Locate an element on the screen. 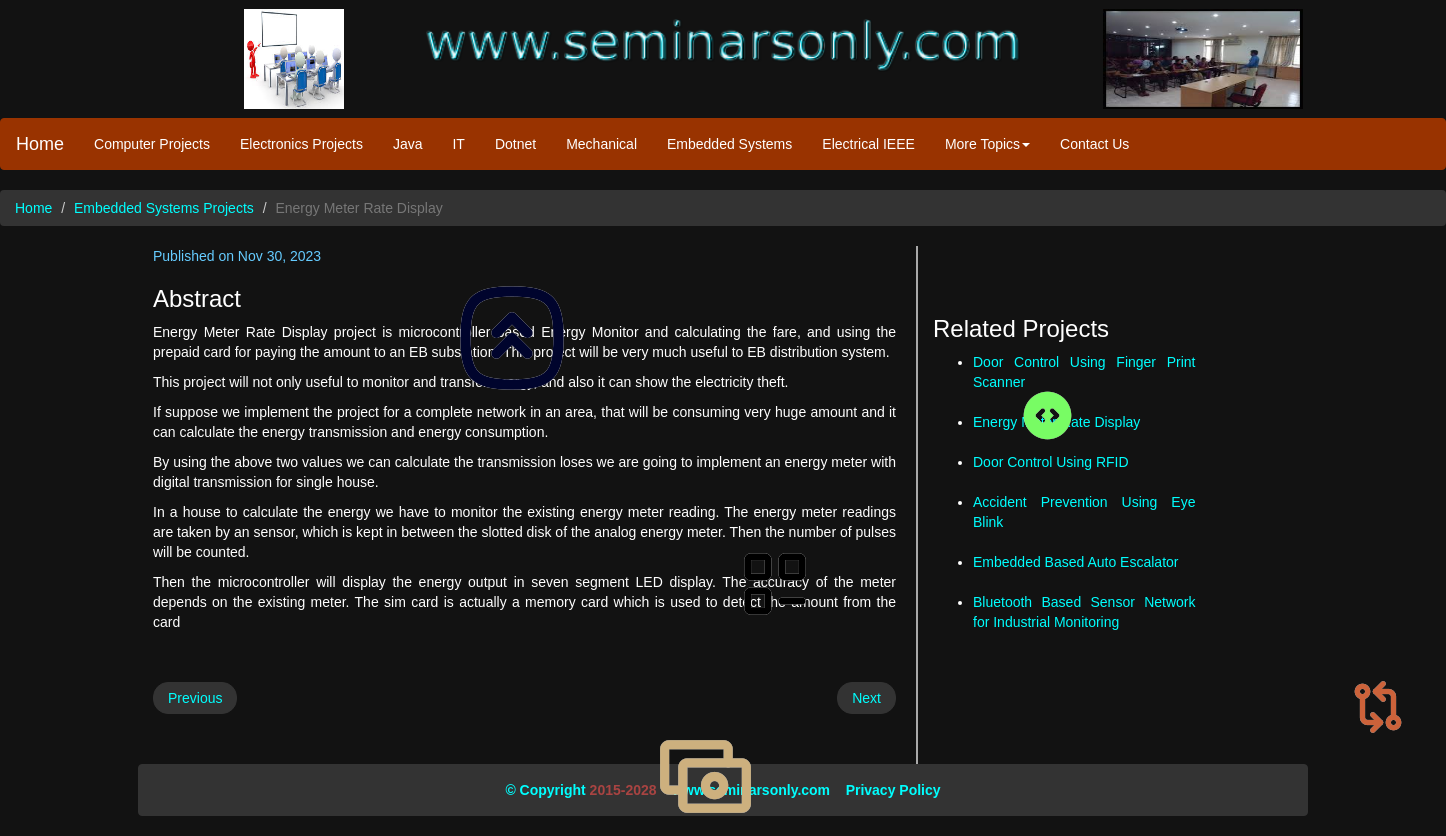 Image resolution: width=1446 pixels, height=836 pixels. access code editor or developer tools is located at coordinates (1047, 415).